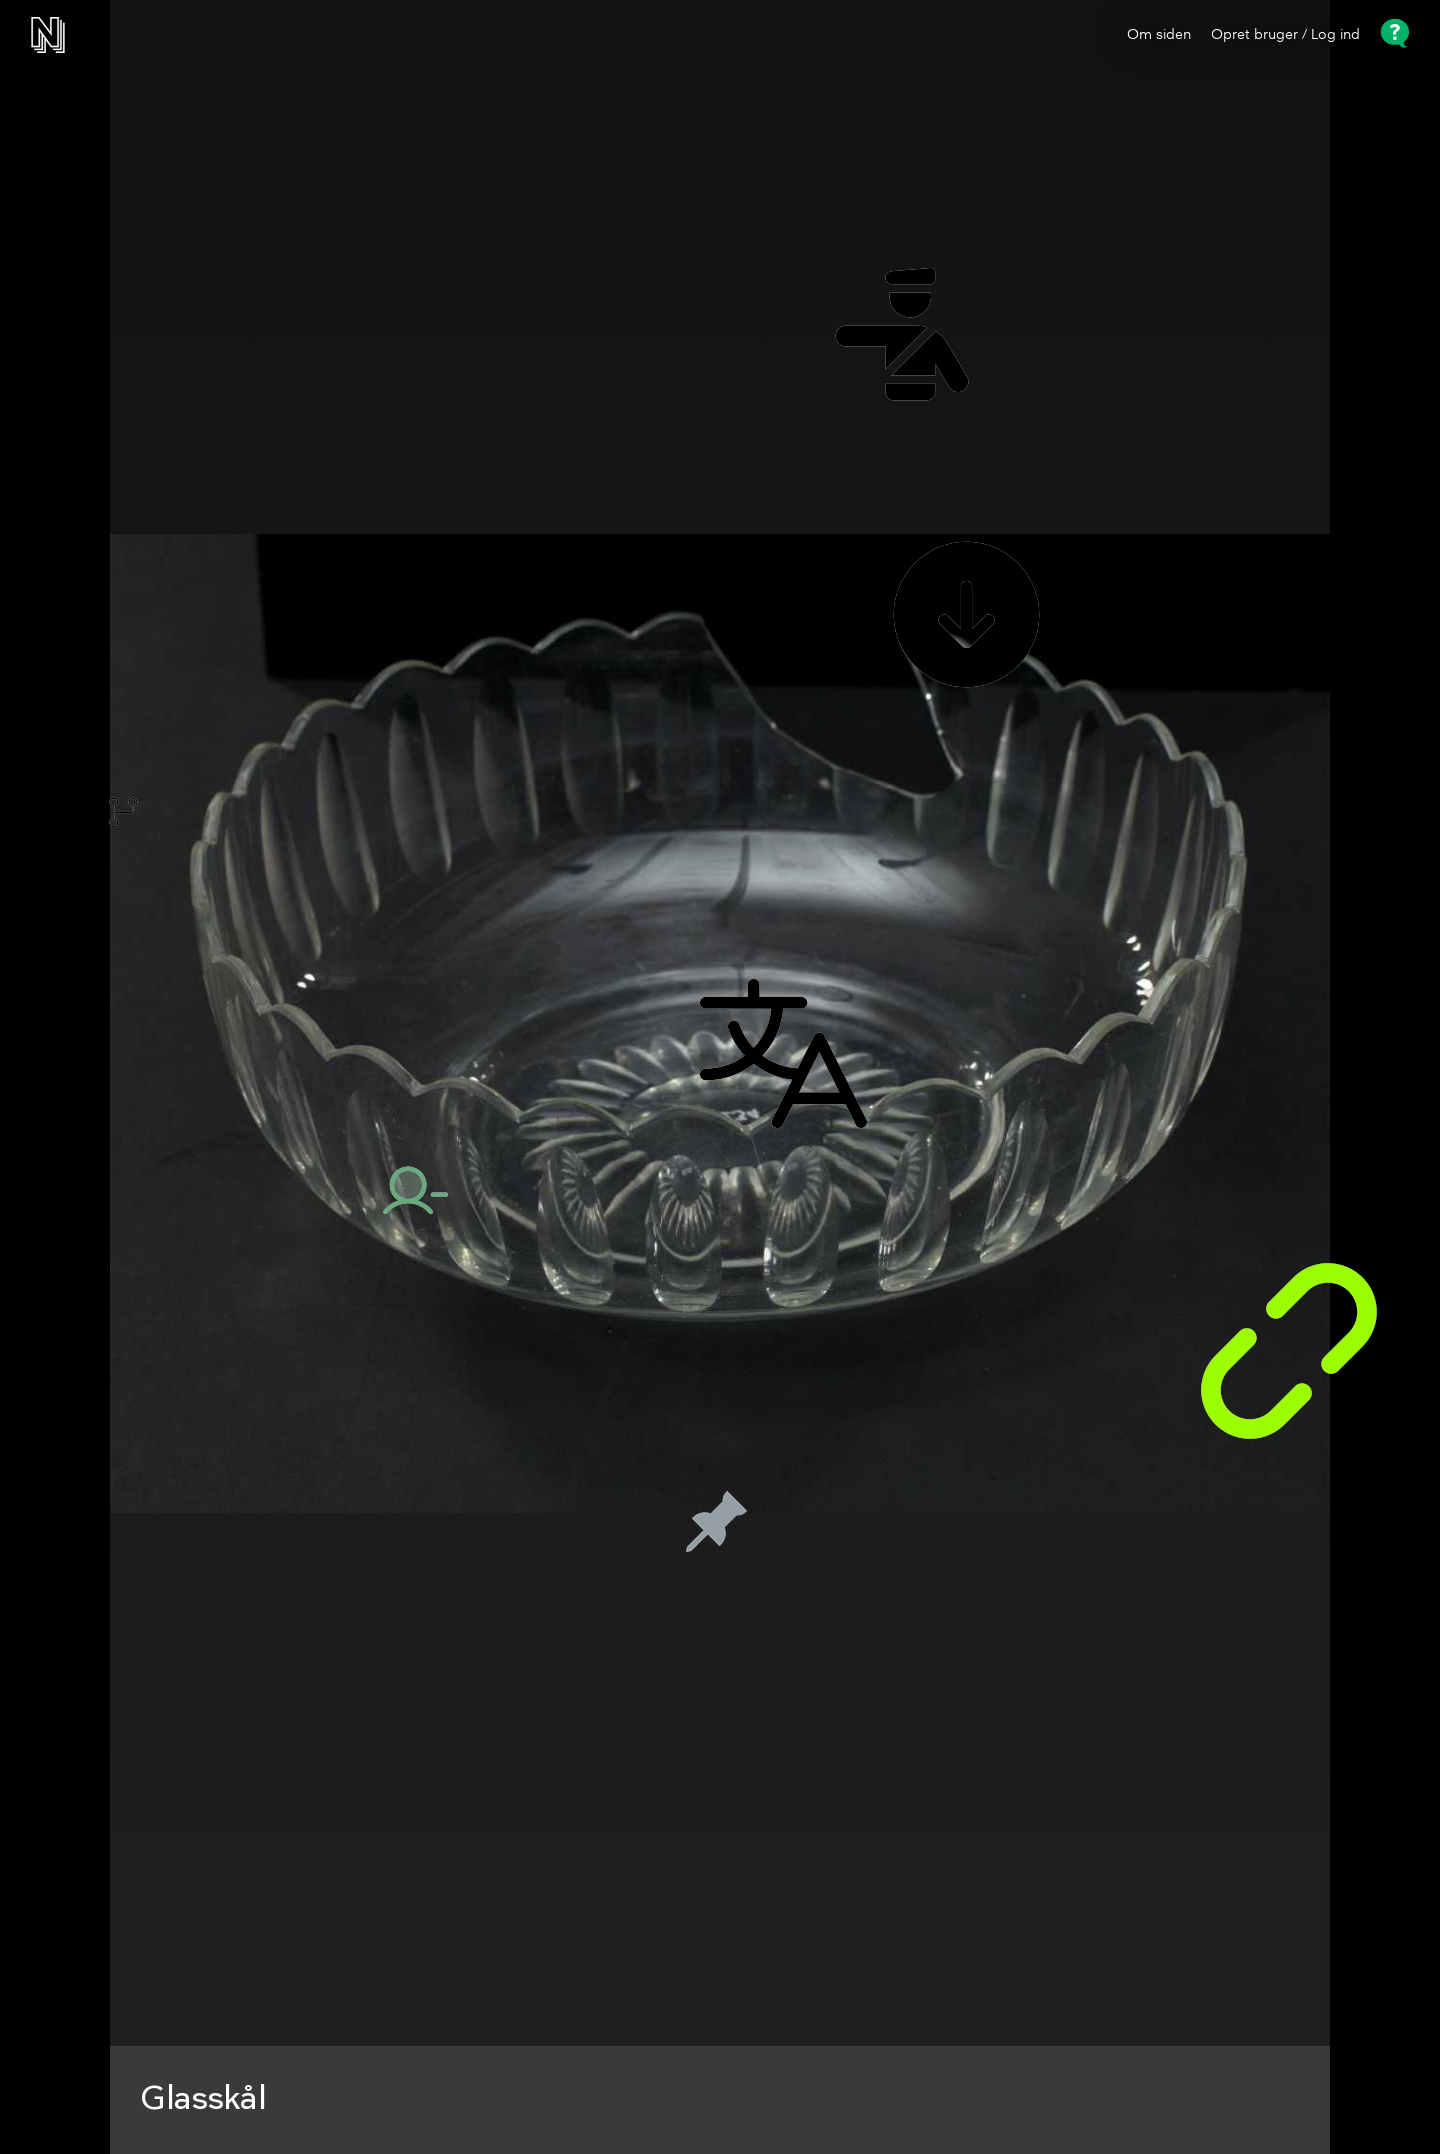 This screenshot has height=2154, width=1440. What do you see at coordinates (716, 1521) in the screenshot?
I see `pin an item to keep it visible` at bounding box center [716, 1521].